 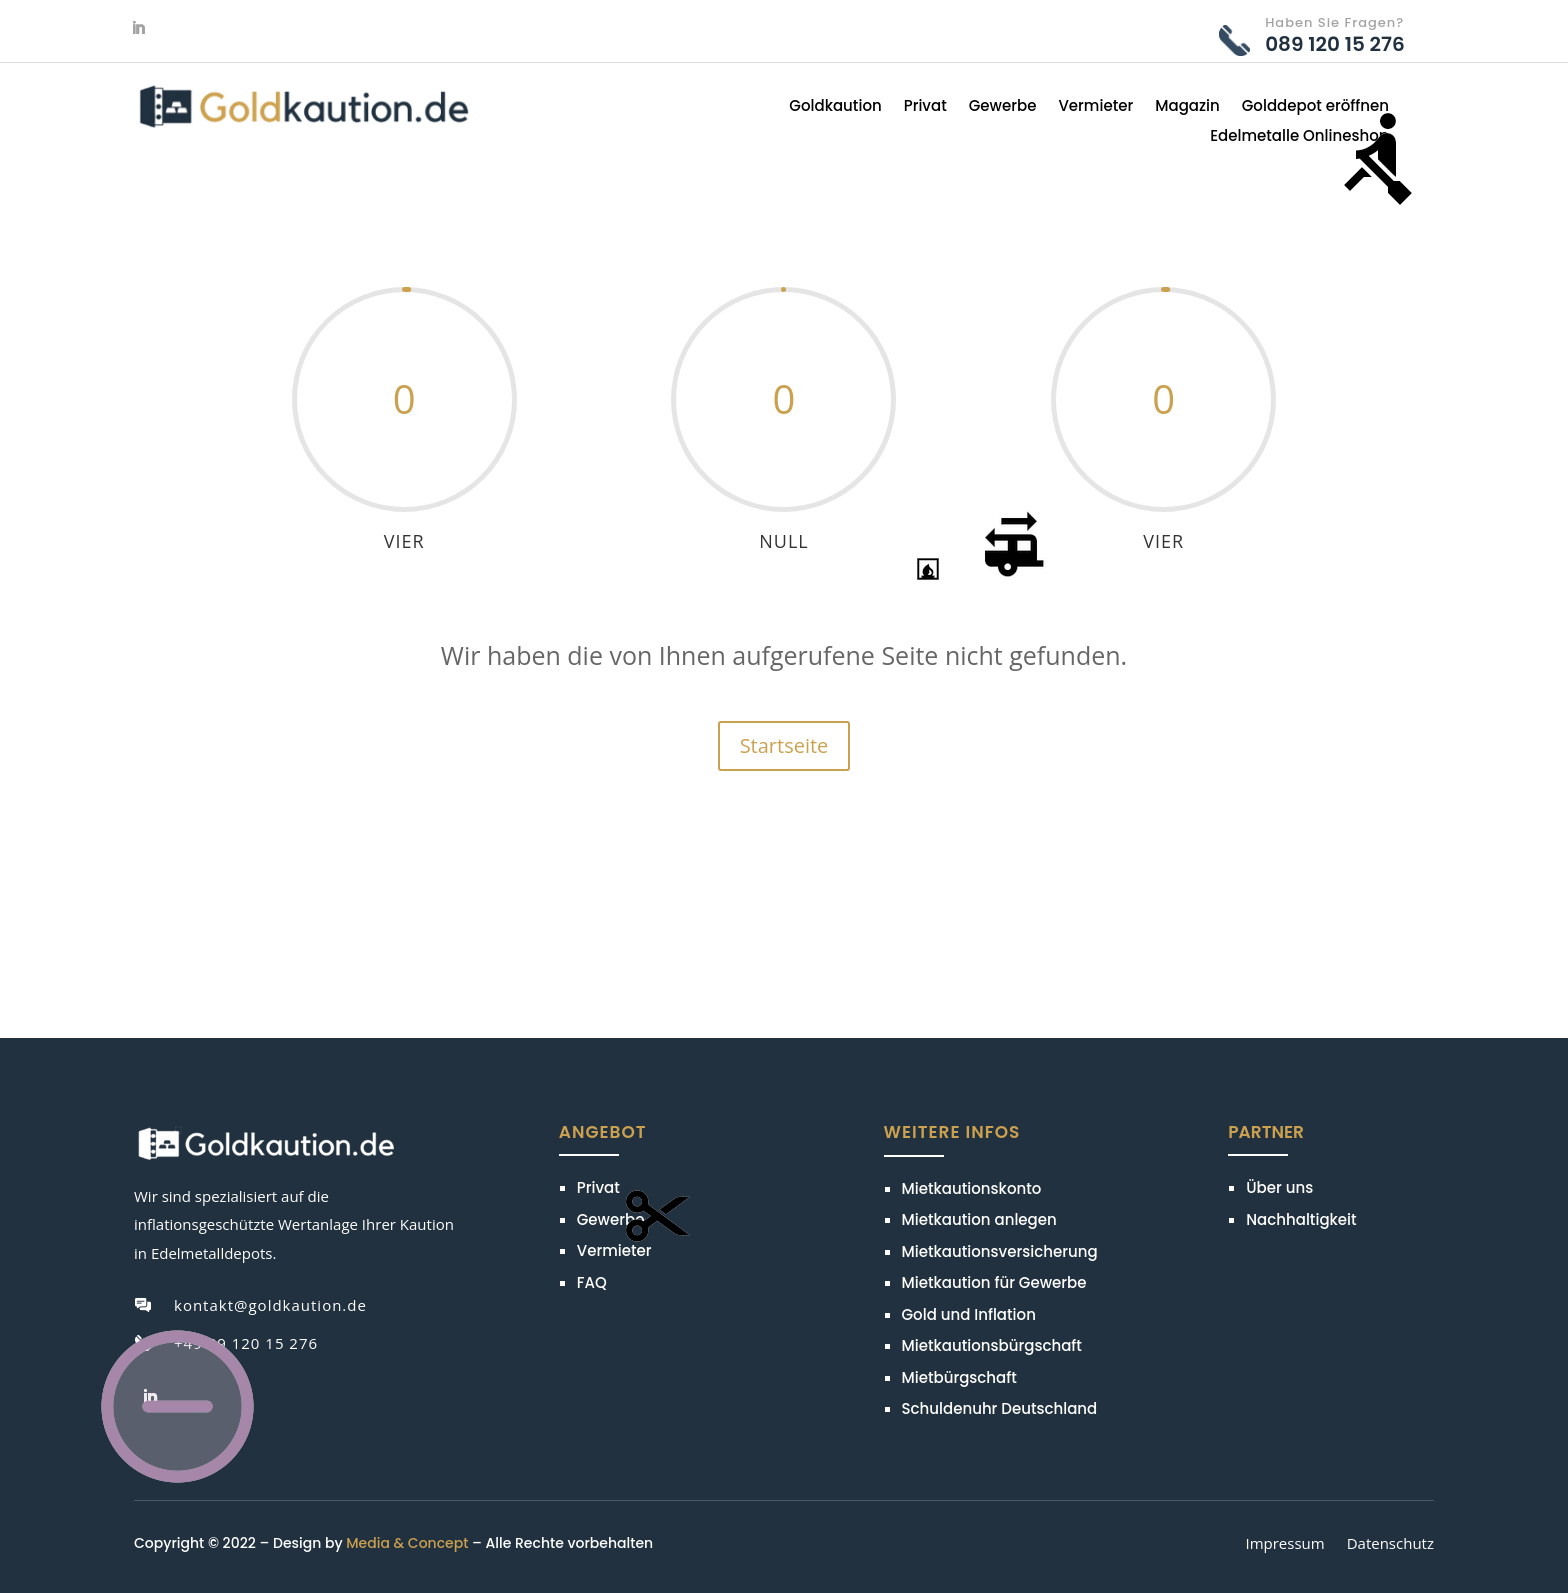 I want to click on remove an item from a list, so click(x=177, y=1406).